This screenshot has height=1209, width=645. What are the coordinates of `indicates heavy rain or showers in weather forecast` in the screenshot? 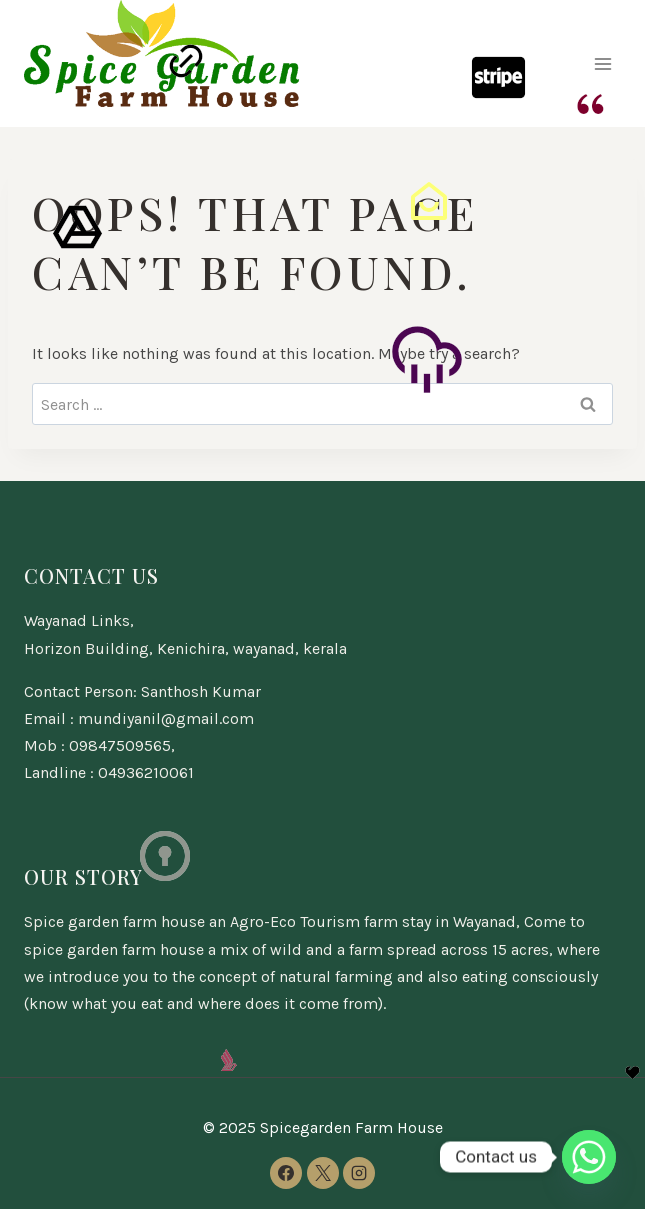 It's located at (427, 358).